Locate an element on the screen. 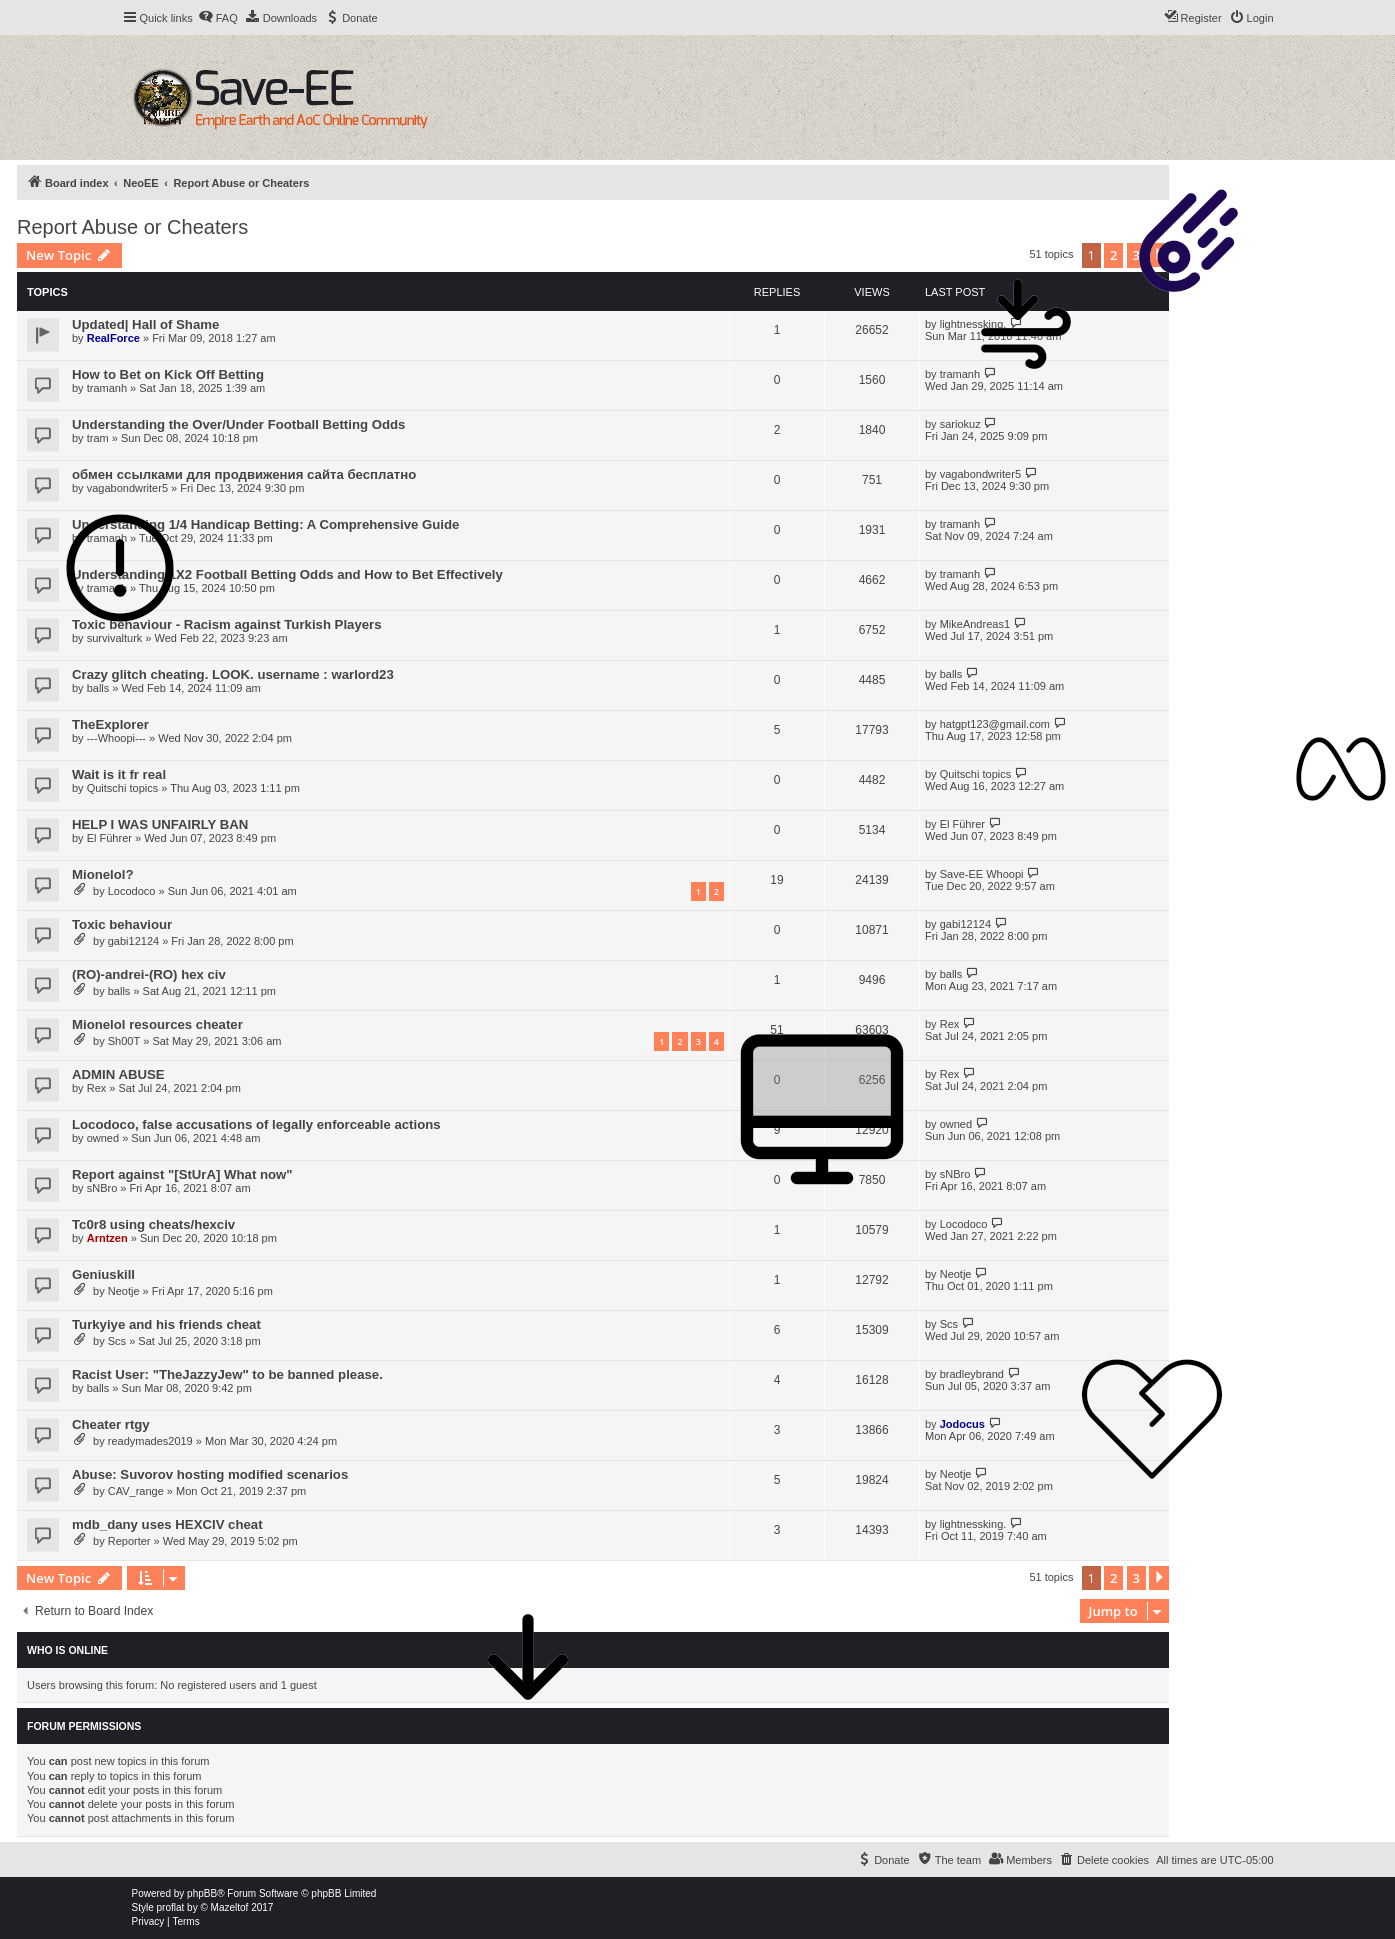  unlike or remove from favorites is located at coordinates (1152, 1414).